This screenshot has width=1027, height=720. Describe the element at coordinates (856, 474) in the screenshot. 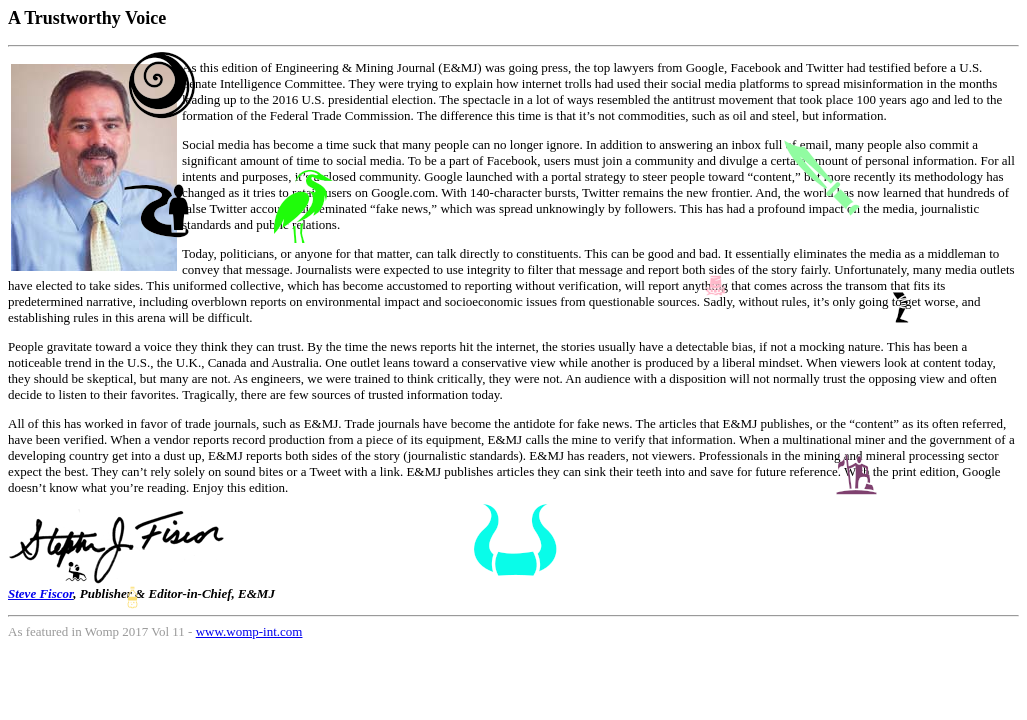

I see `indicates conquest or victory achievement` at that location.